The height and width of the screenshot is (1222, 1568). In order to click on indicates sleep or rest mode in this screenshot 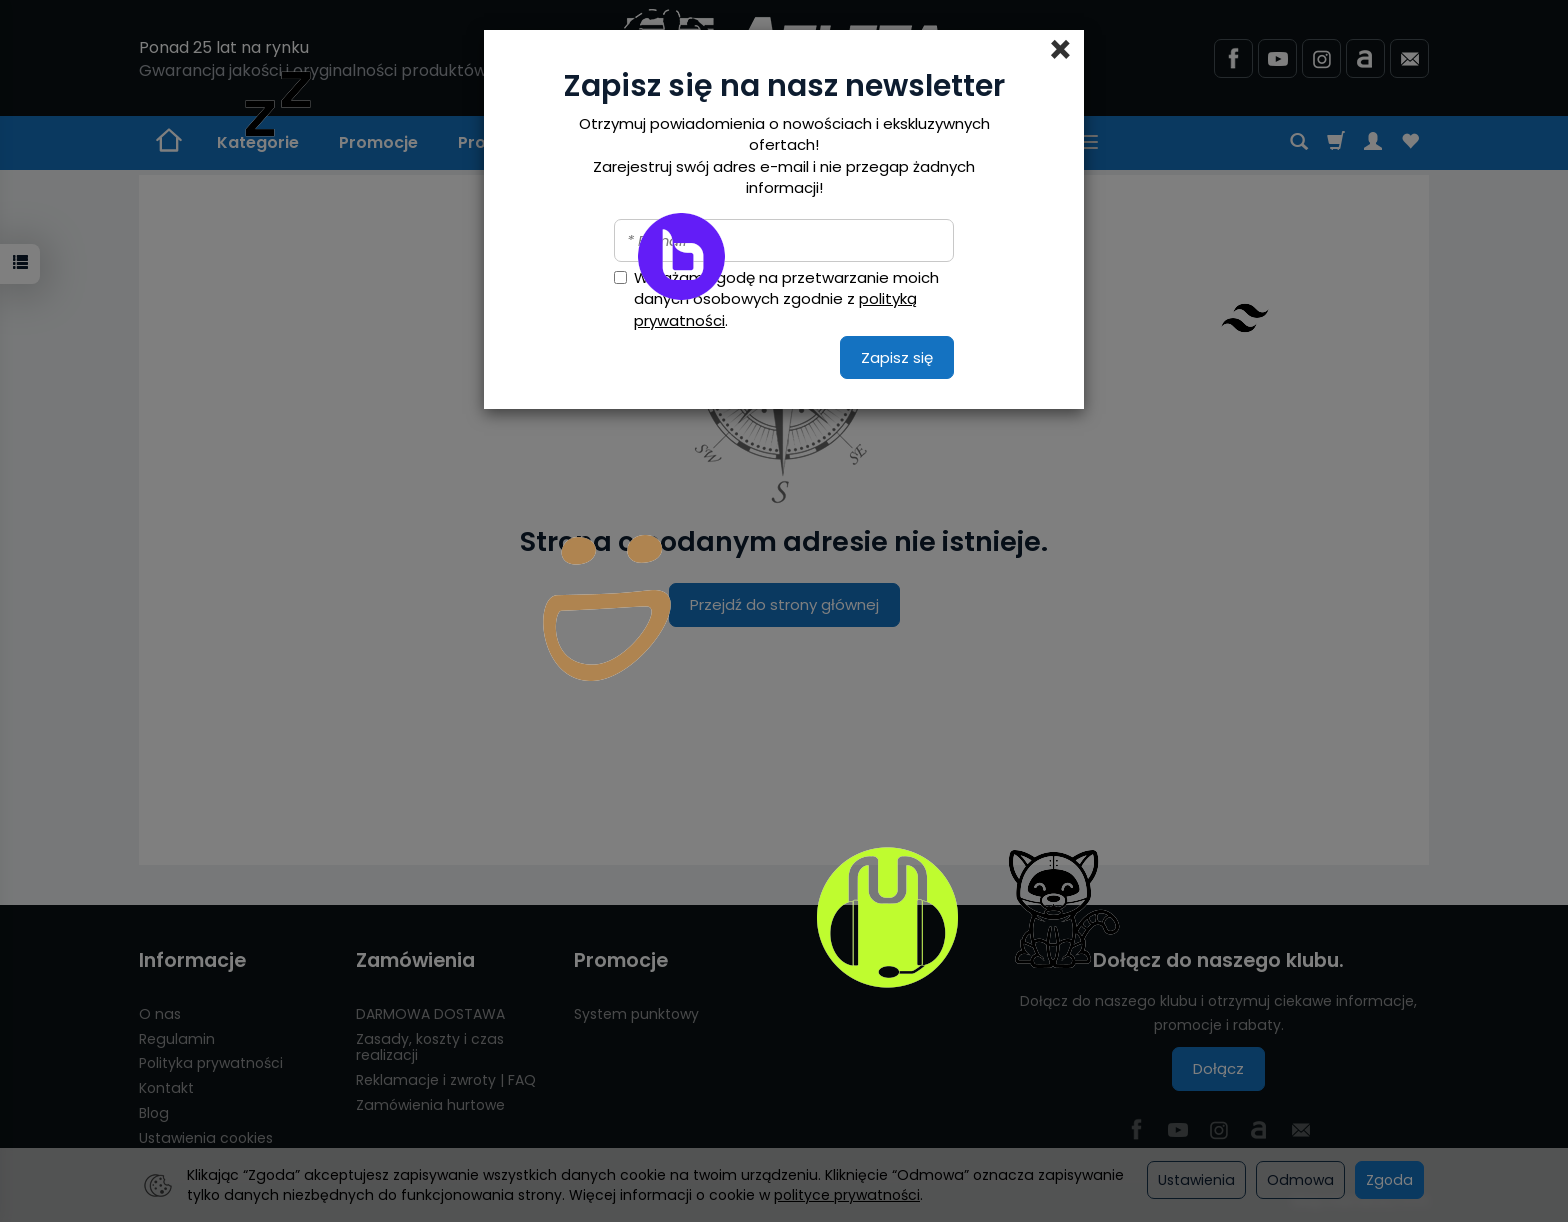, I will do `click(278, 104)`.